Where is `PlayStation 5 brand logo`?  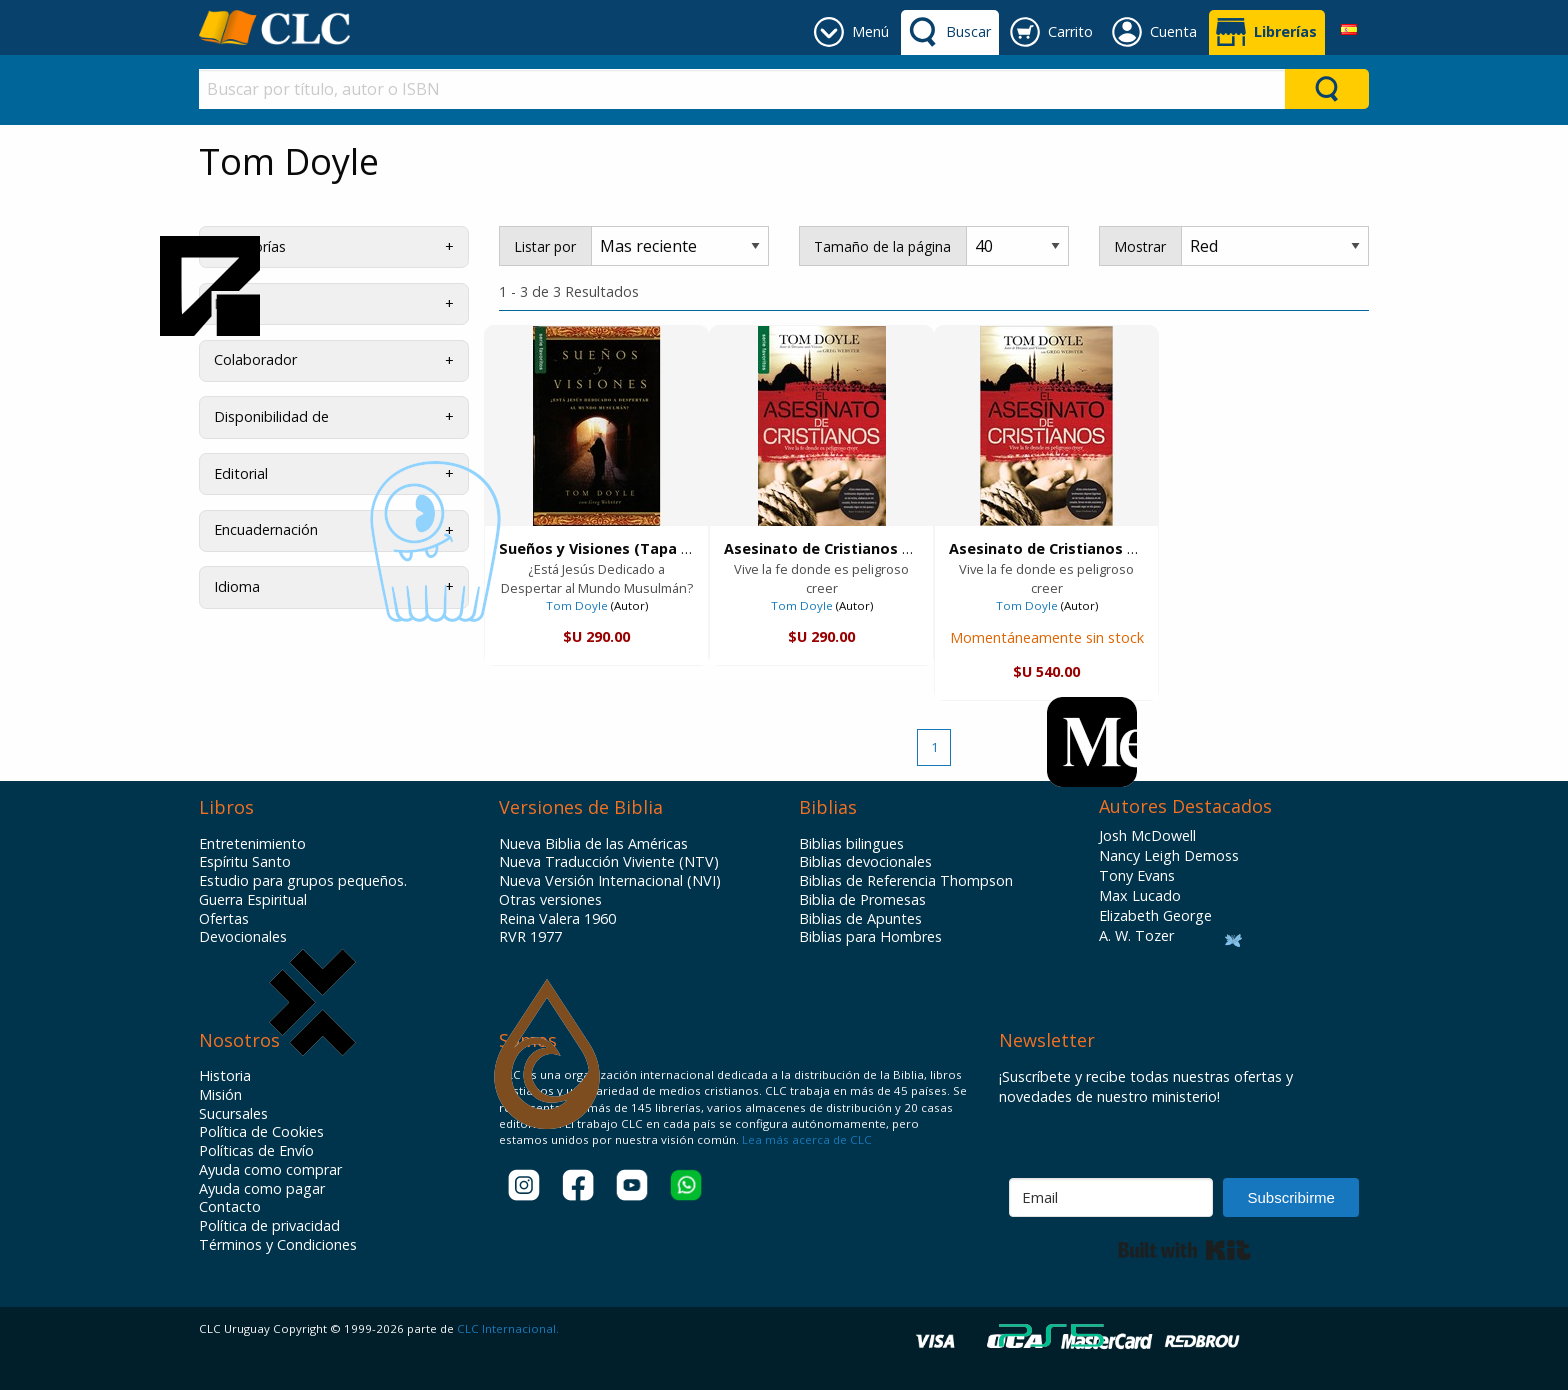
PlayStation 5 brand logo is located at coordinates (1051, 1335).